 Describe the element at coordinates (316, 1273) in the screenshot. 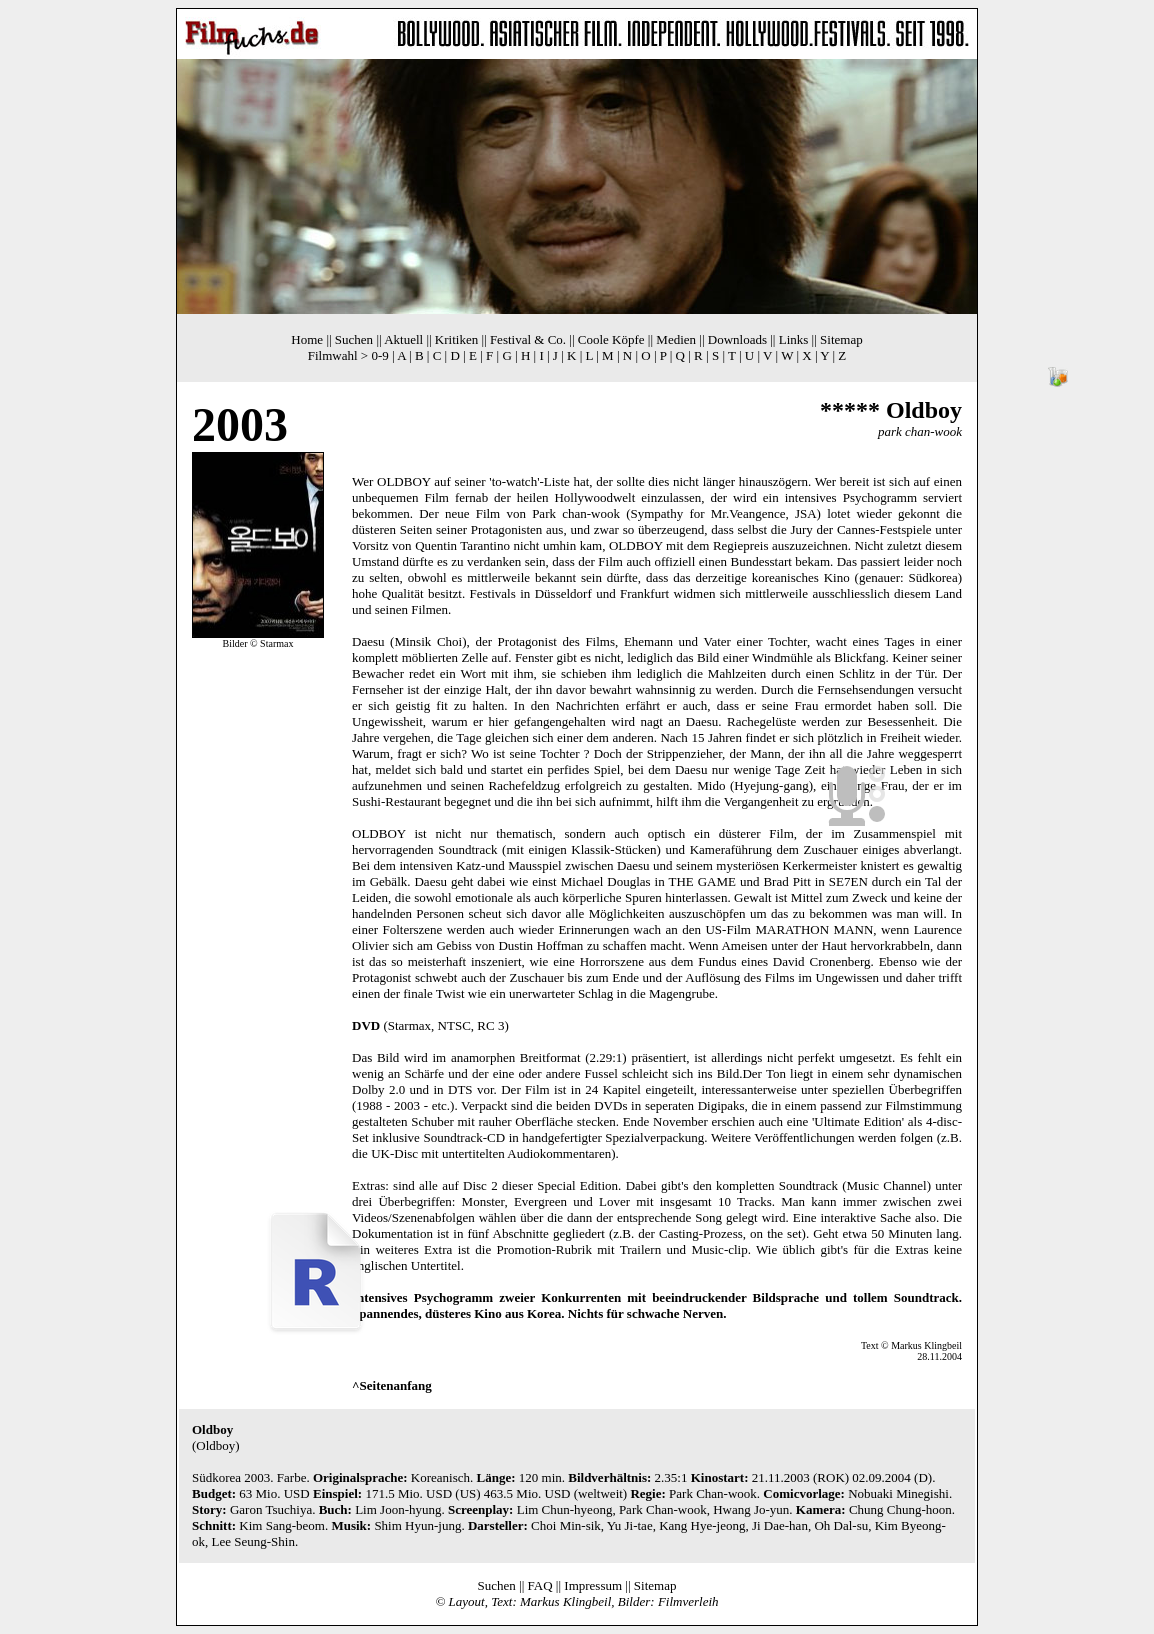

I see `an R programming language source file` at that location.